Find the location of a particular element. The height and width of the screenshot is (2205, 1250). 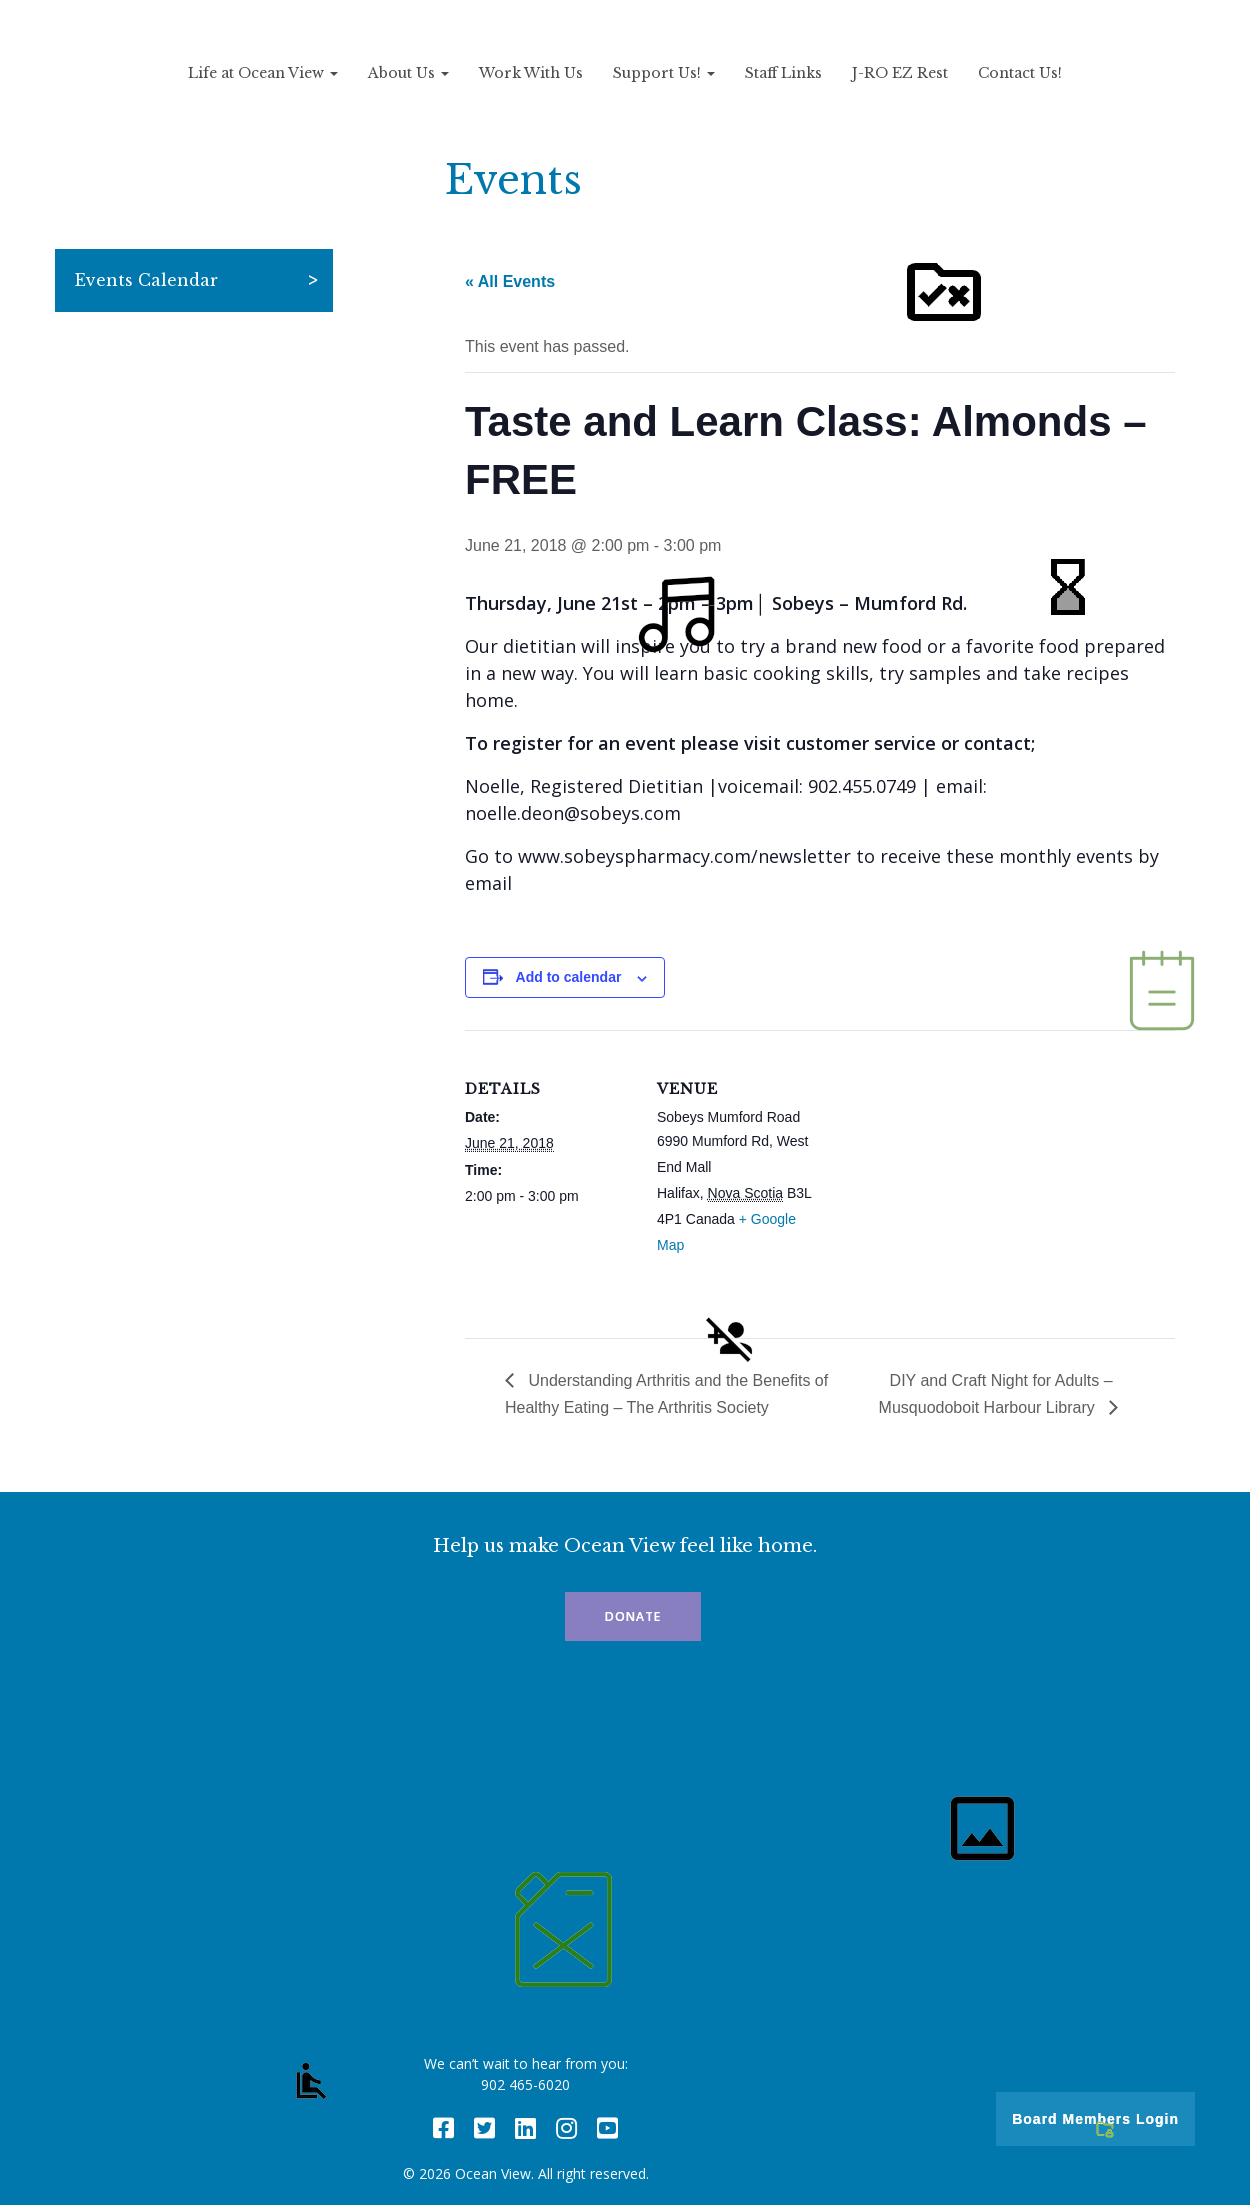

indicates standard seat recline position is located at coordinates (311, 2081).